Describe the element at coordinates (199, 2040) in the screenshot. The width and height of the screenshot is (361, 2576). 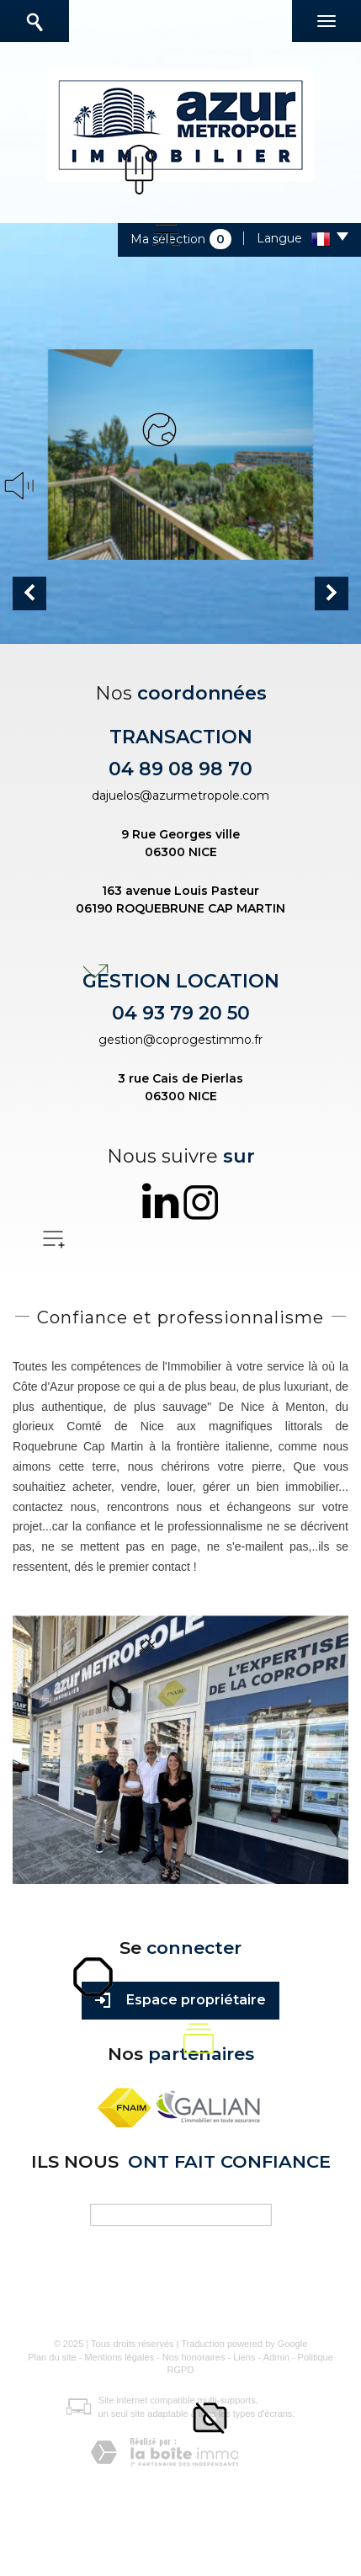
I see `view stacked cards or layers` at that location.